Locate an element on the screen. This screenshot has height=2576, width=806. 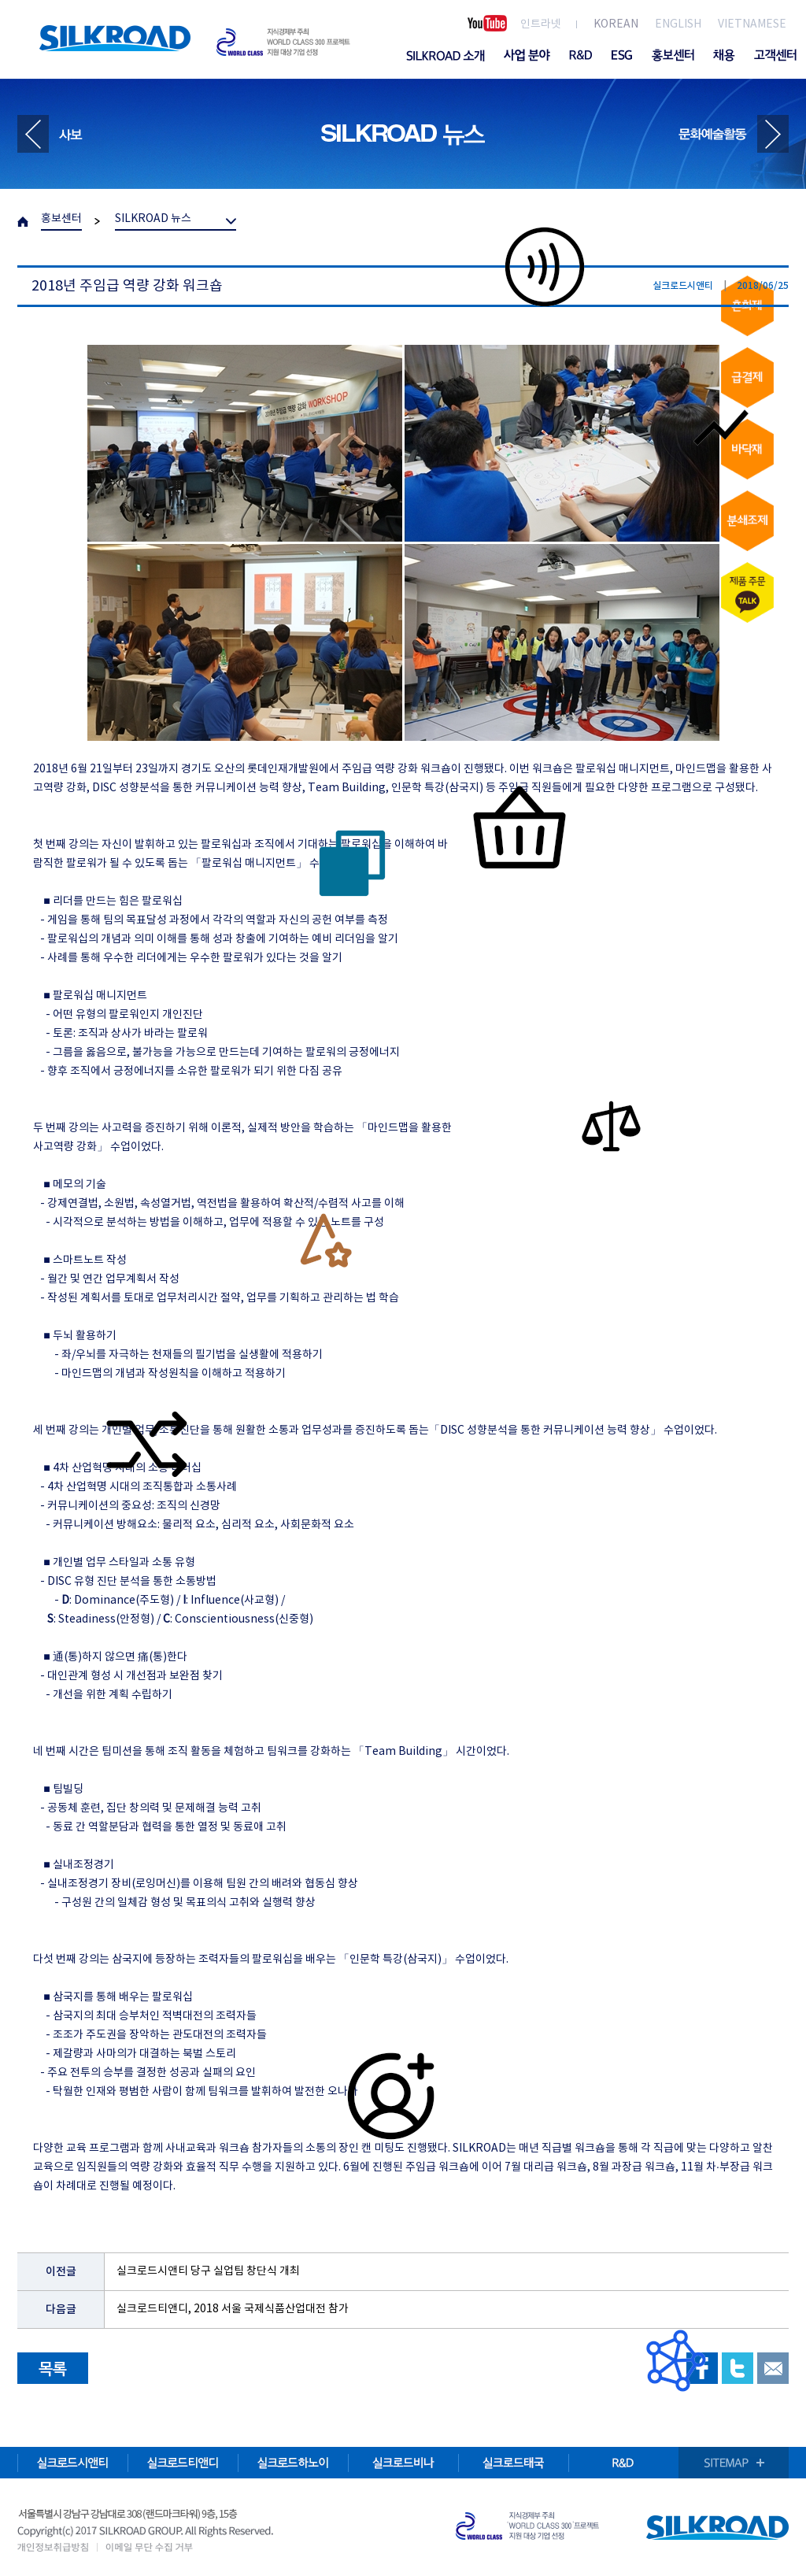
connect to the fediverse network is located at coordinates (675, 2360).